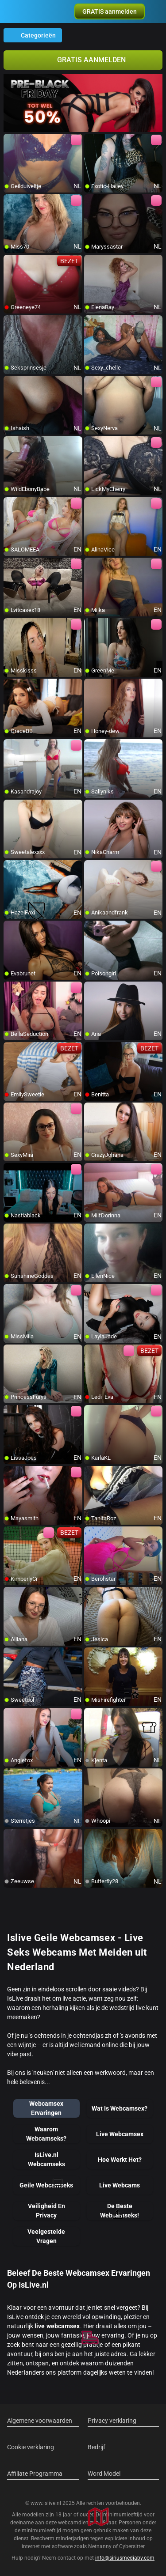 This screenshot has height=2576, width=166. Describe the element at coordinates (36, 910) in the screenshot. I see `indicates disabled or inactive protection` at that location.